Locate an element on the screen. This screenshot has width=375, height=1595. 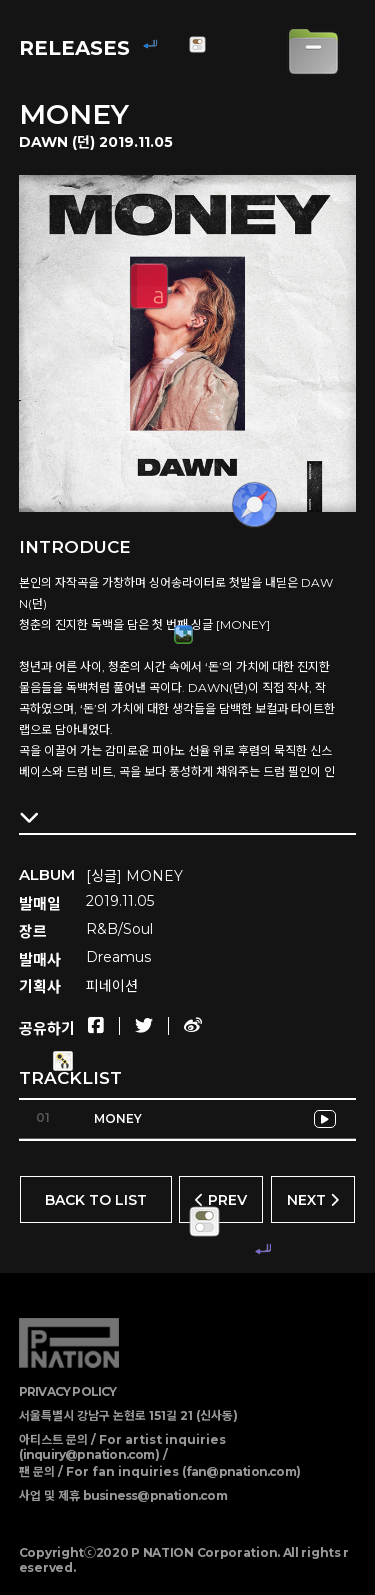
open web browser is located at coordinates (254, 504).